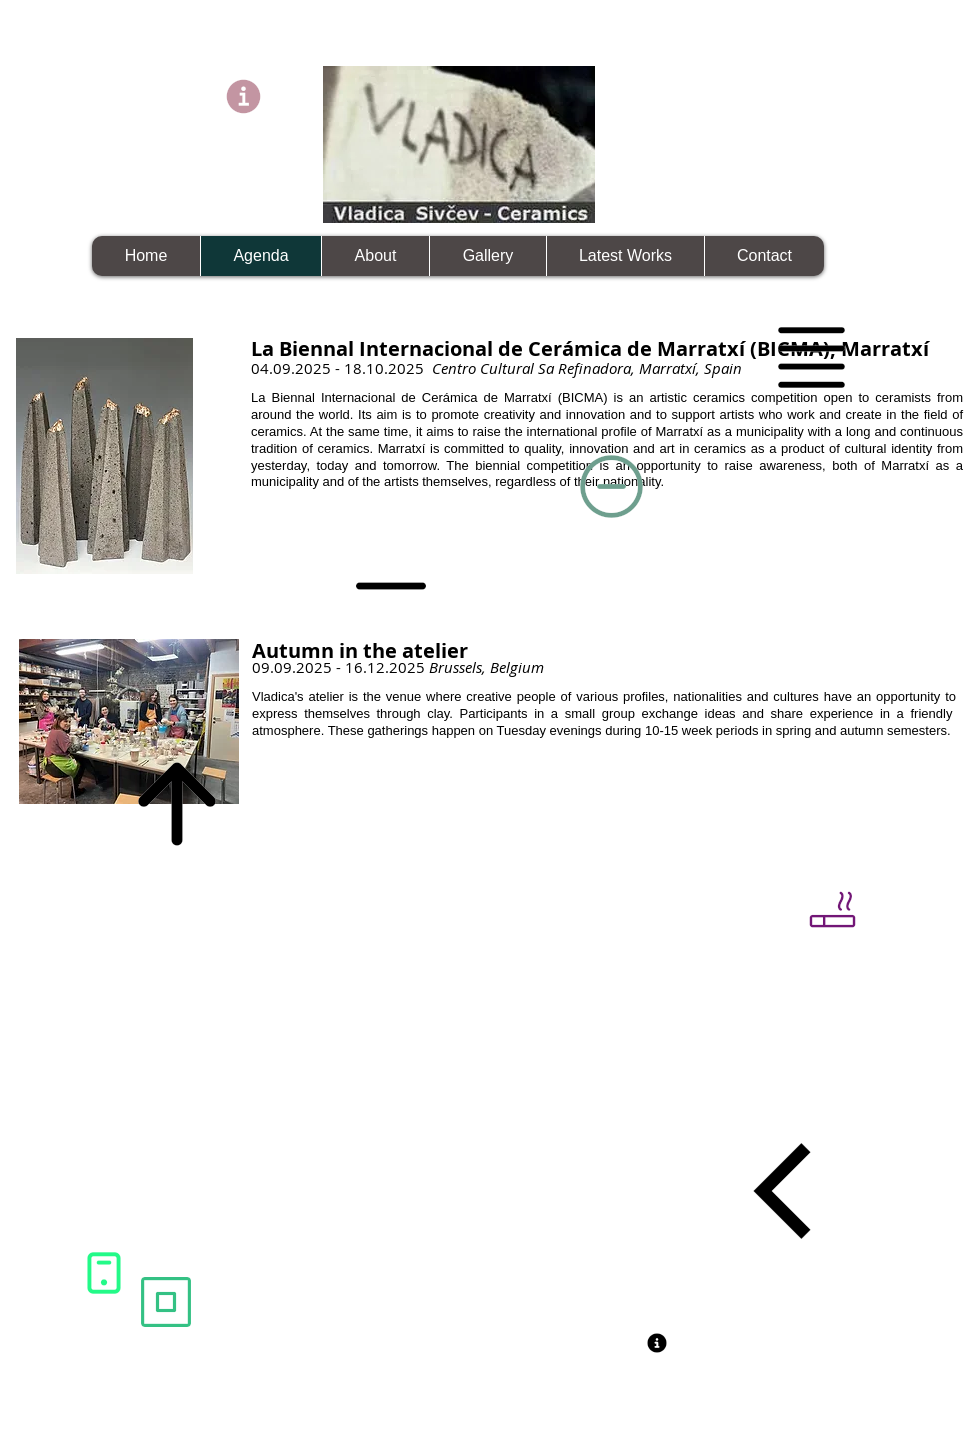  What do you see at coordinates (243, 96) in the screenshot?
I see `view more information or details` at bounding box center [243, 96].